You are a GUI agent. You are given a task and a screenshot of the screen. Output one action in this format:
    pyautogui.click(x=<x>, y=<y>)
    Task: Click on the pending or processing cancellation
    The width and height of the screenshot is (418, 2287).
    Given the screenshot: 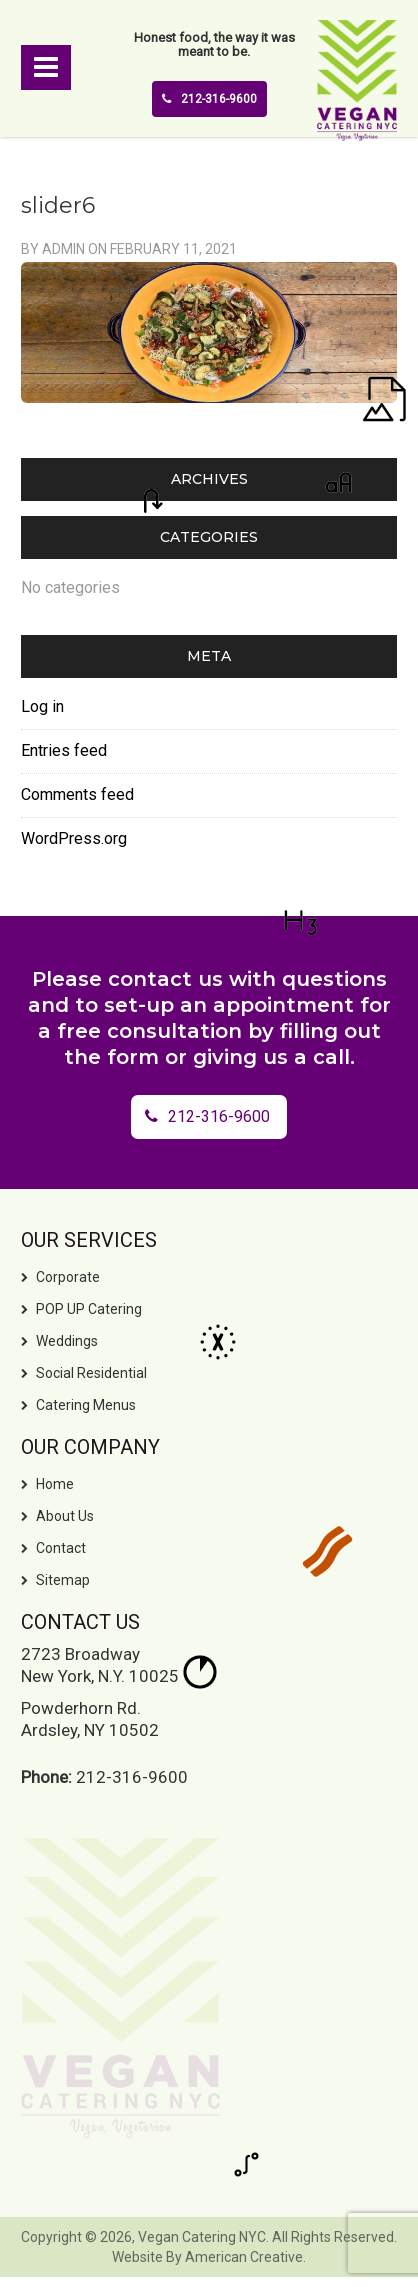 What is the action you would take?
    pyautogui.click(x=218, y=1342)
    